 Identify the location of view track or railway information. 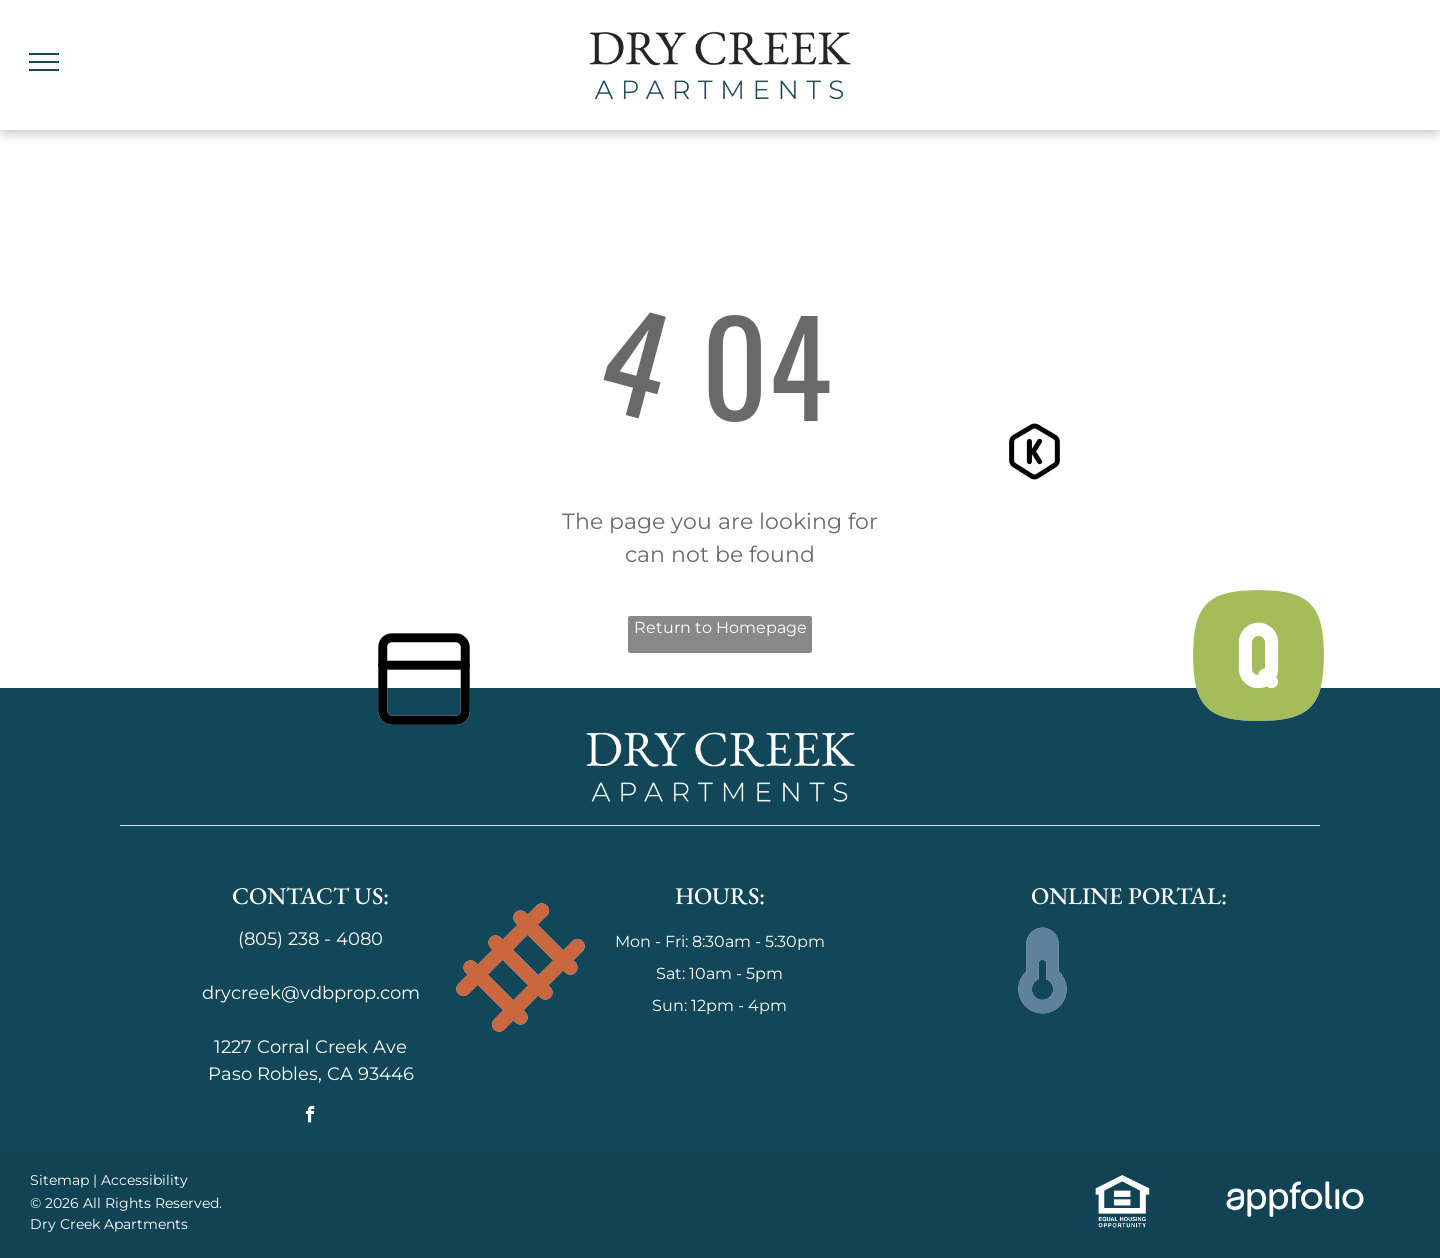
(520, 967).